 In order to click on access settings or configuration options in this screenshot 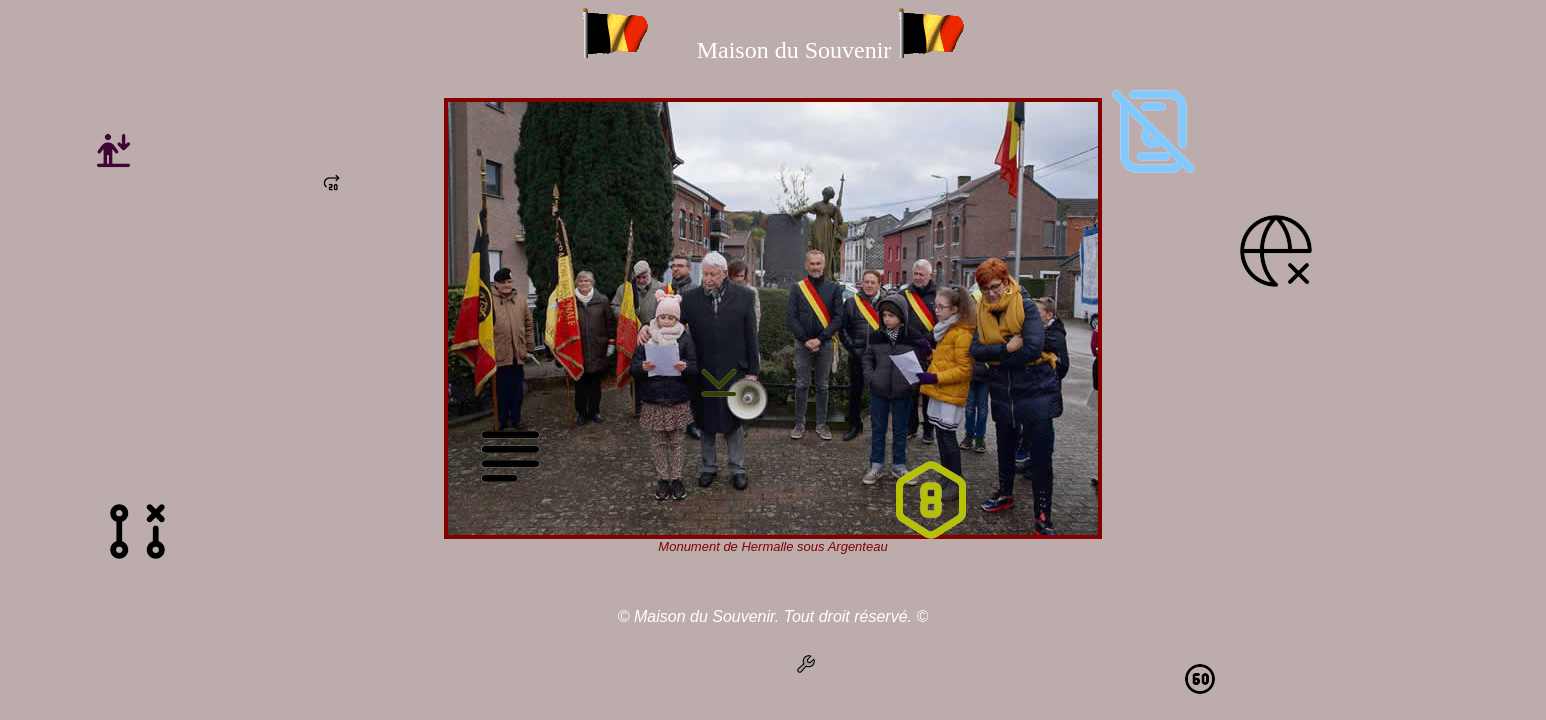, I will do `click(806, 664)`.